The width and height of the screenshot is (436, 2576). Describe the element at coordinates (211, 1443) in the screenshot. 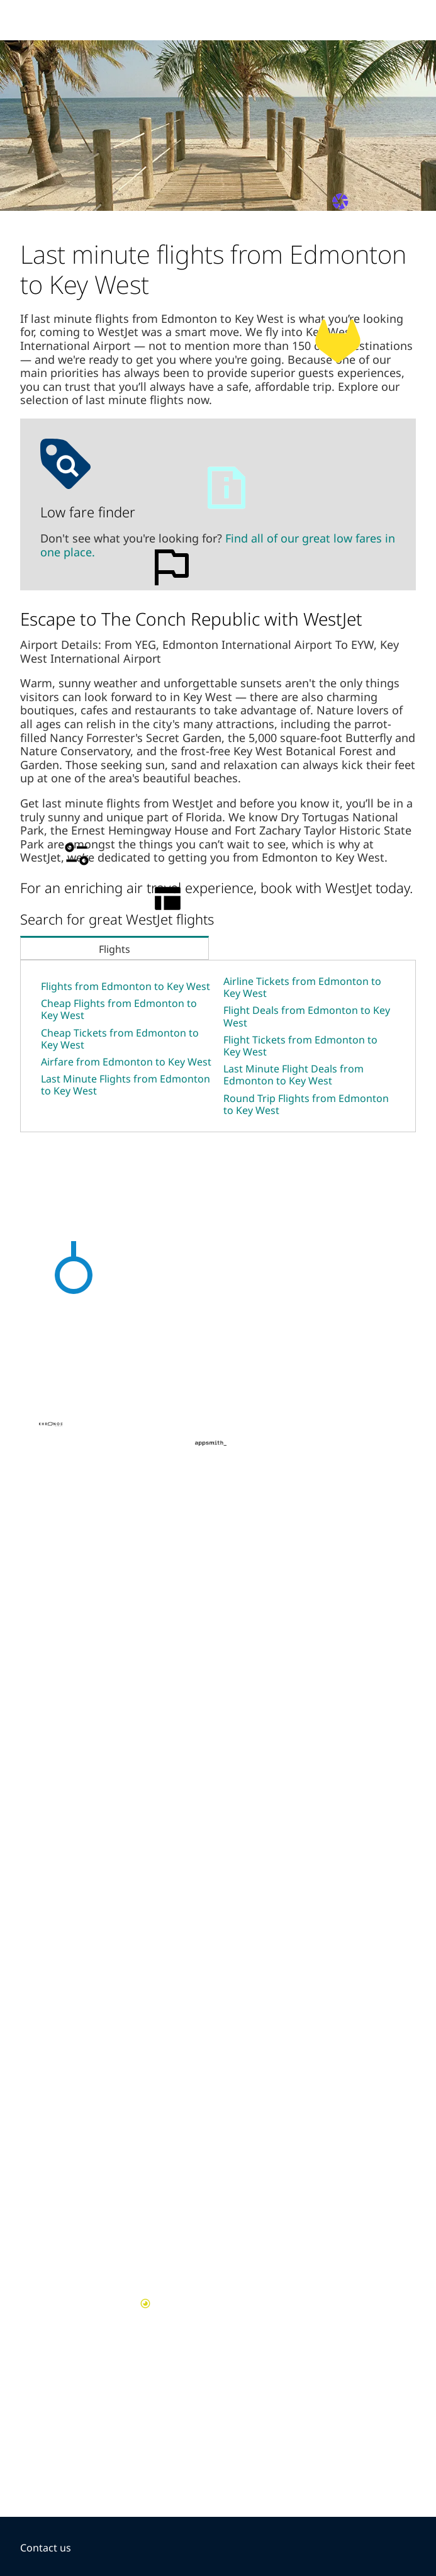

I see `appsmith platform logo` at that location.